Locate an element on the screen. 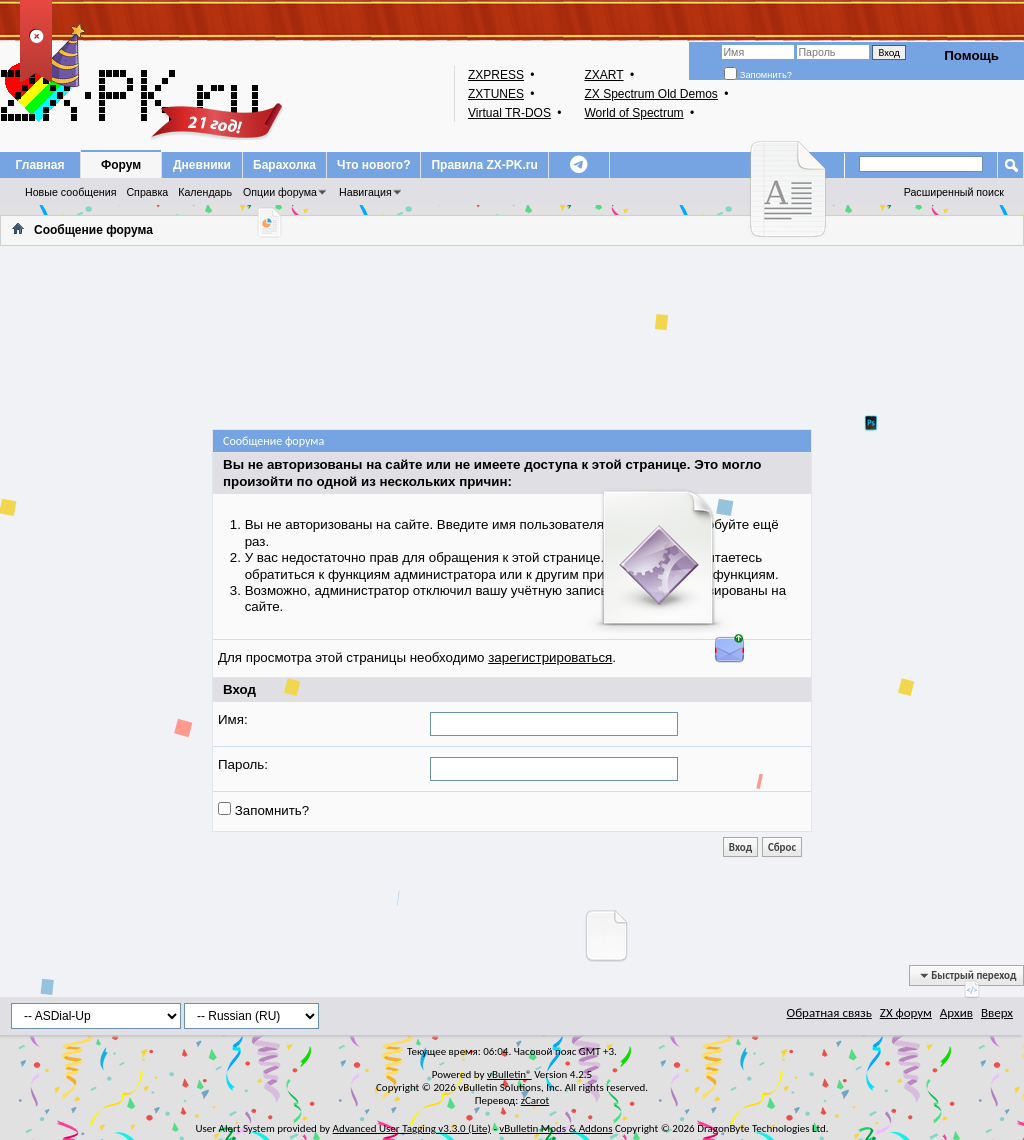  open a rich text document is located at coordinates (788, 189).